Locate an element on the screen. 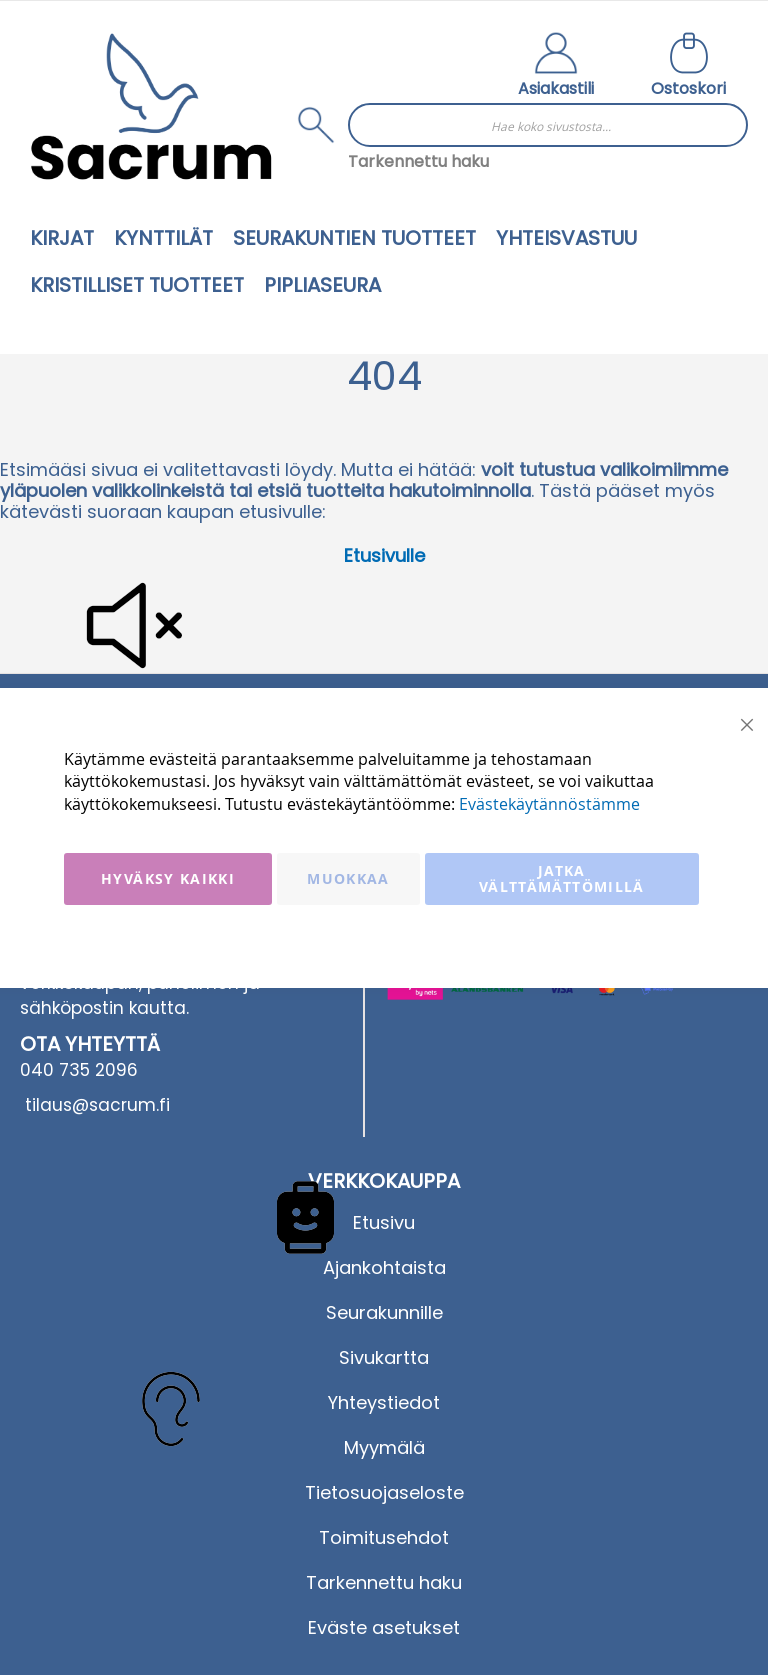 The image size is (768, 1675). indicates a playful or fun mode is located at coordinates (305, 1217).